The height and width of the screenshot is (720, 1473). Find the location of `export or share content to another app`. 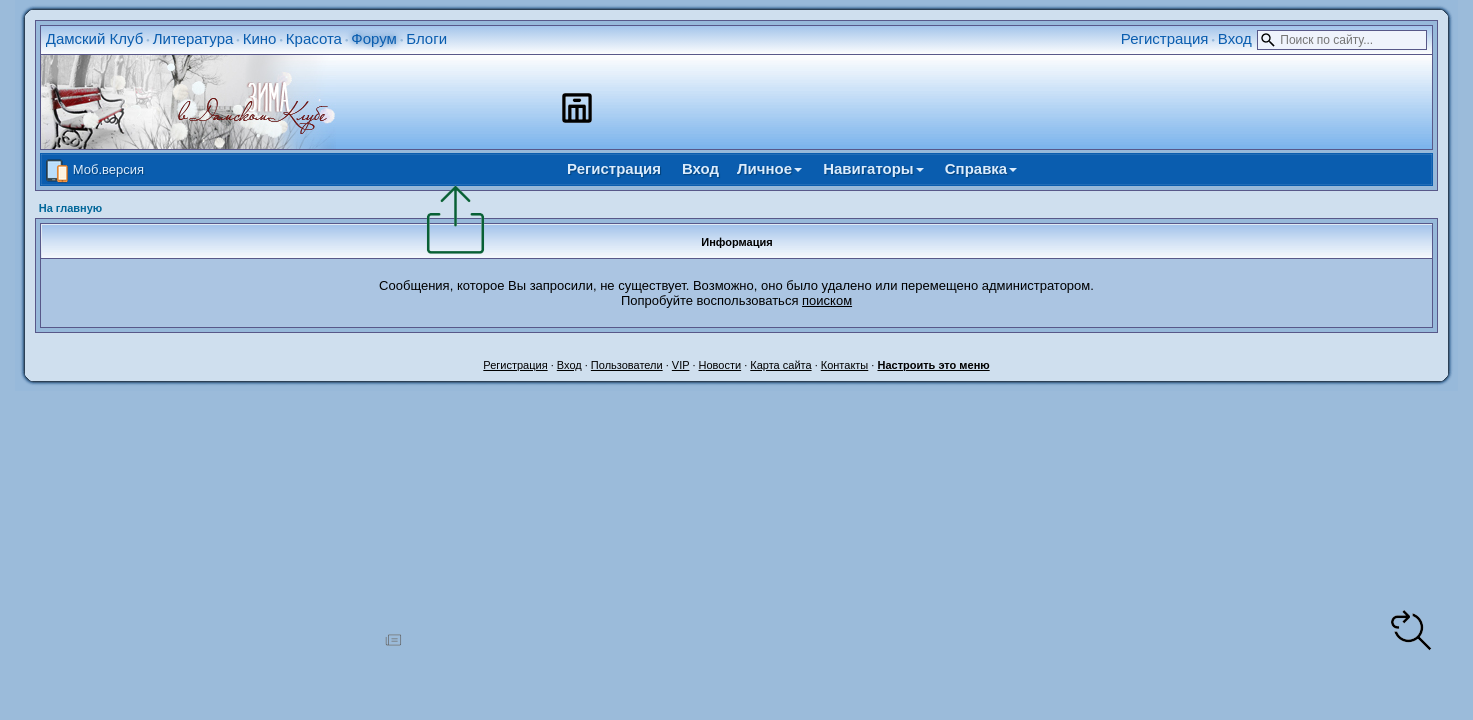

export or share content to another app is located at coordinates (455, 222).